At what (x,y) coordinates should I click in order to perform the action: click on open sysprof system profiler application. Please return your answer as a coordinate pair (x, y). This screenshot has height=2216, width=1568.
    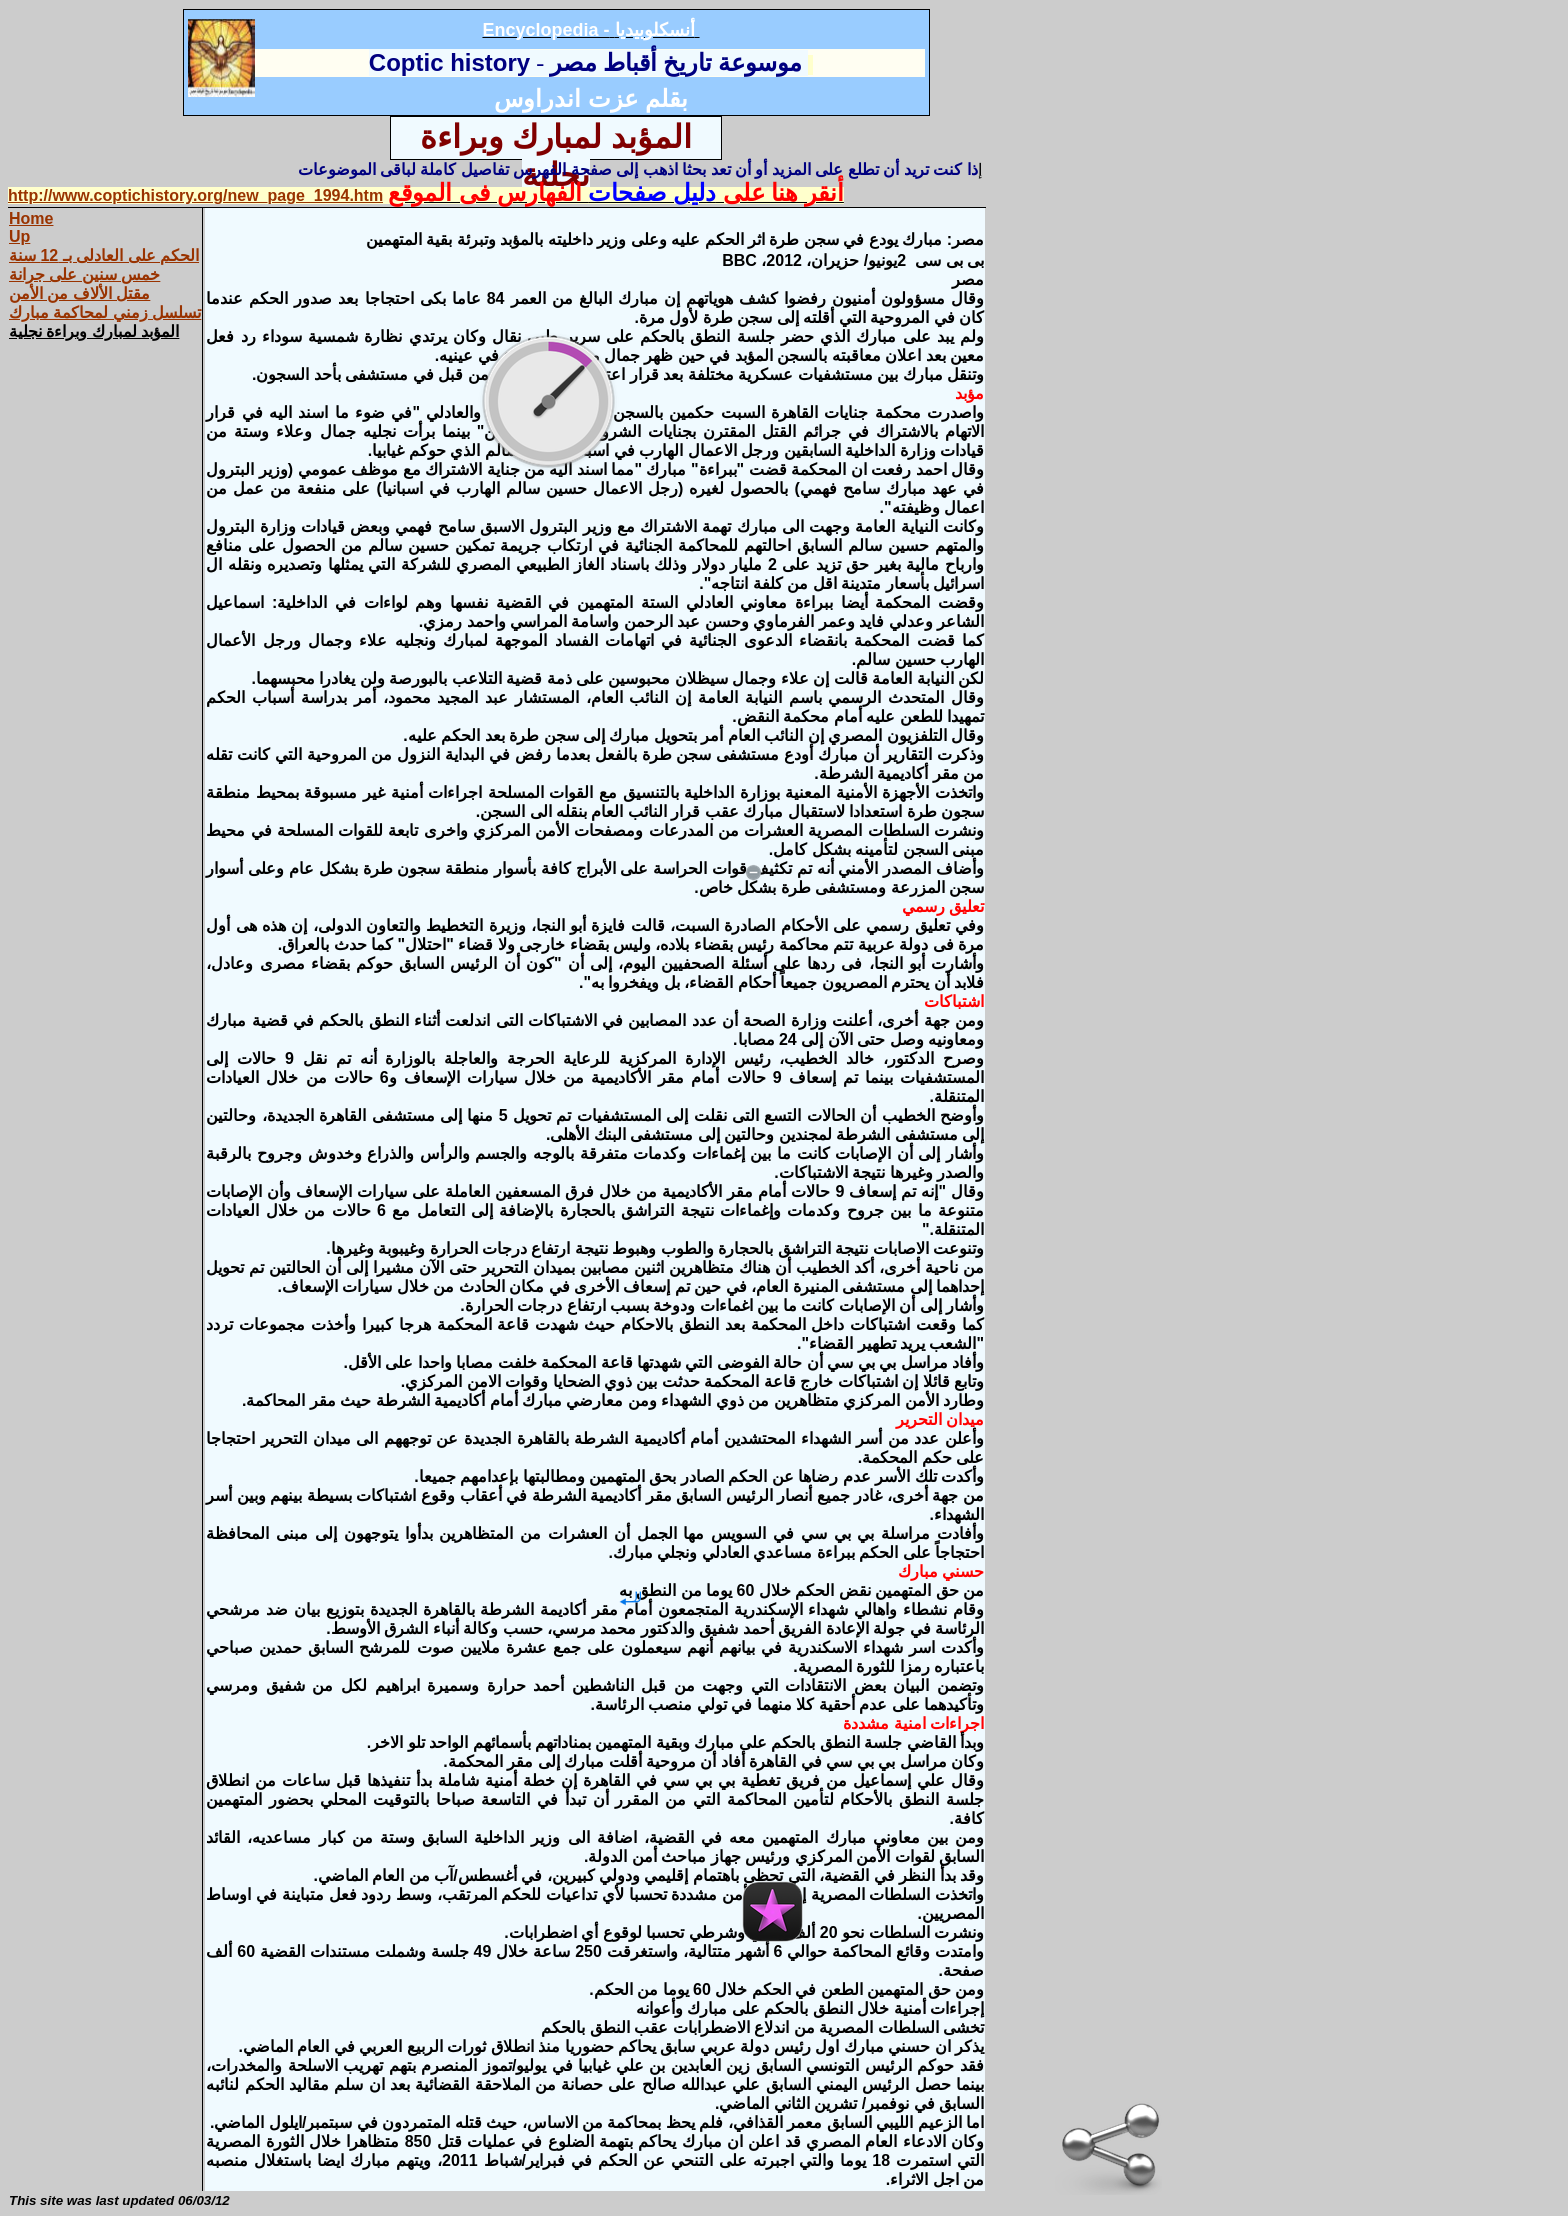
    Looking at the image, I should click on (548, 401).